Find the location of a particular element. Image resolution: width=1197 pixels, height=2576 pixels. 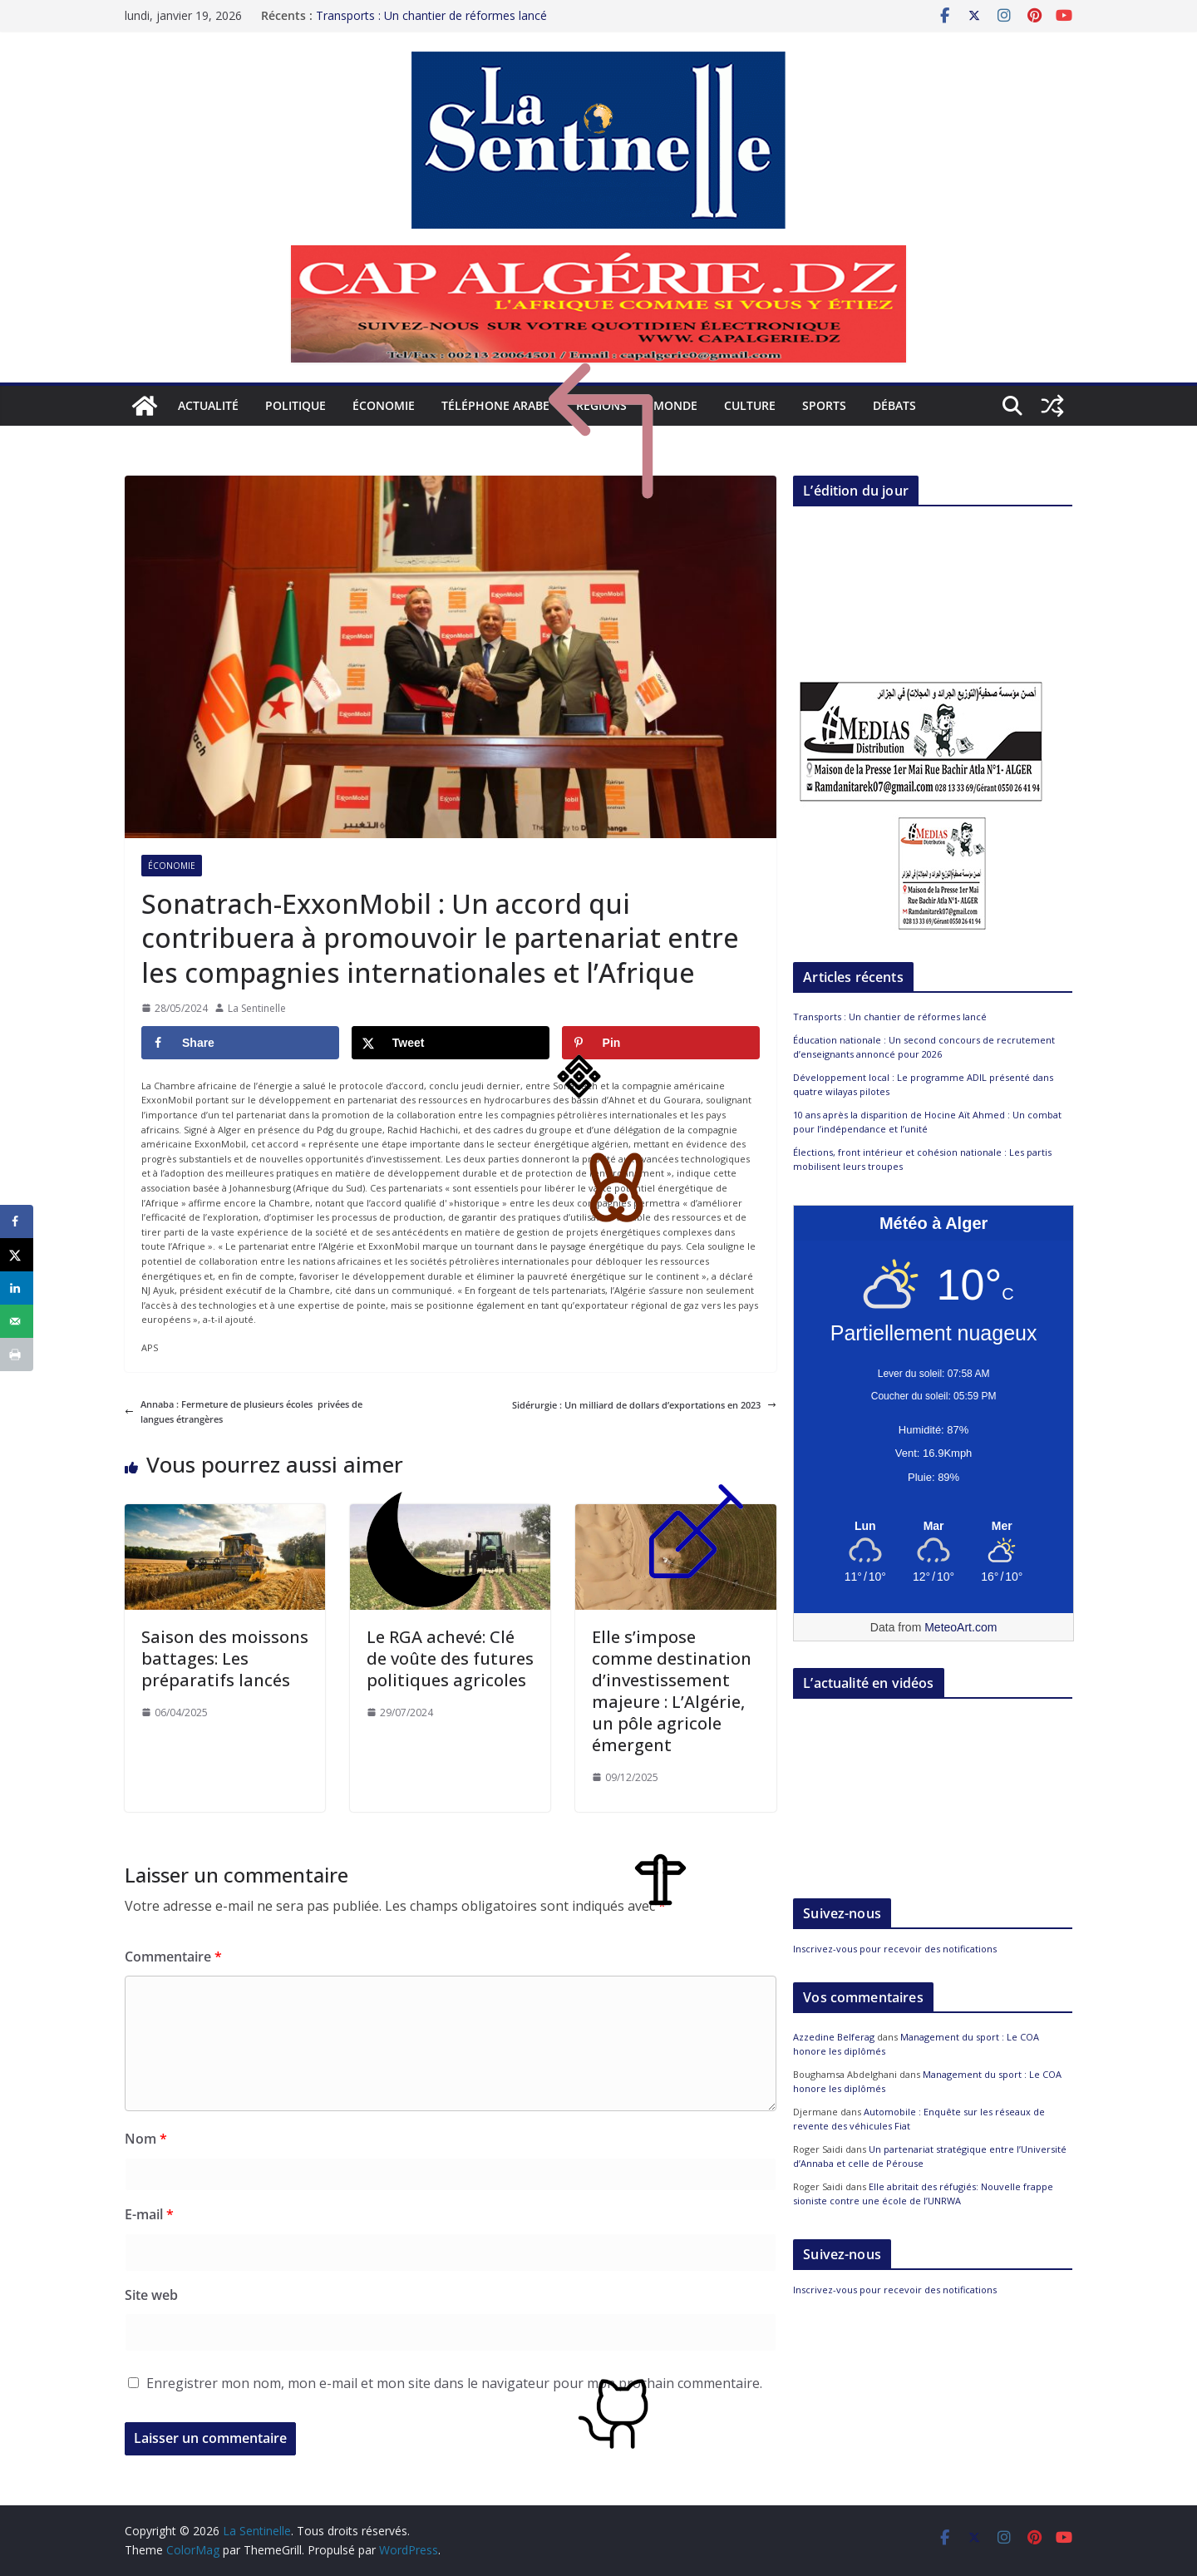

access gardening or landscaping tools is located at coordinates (694, 1532).